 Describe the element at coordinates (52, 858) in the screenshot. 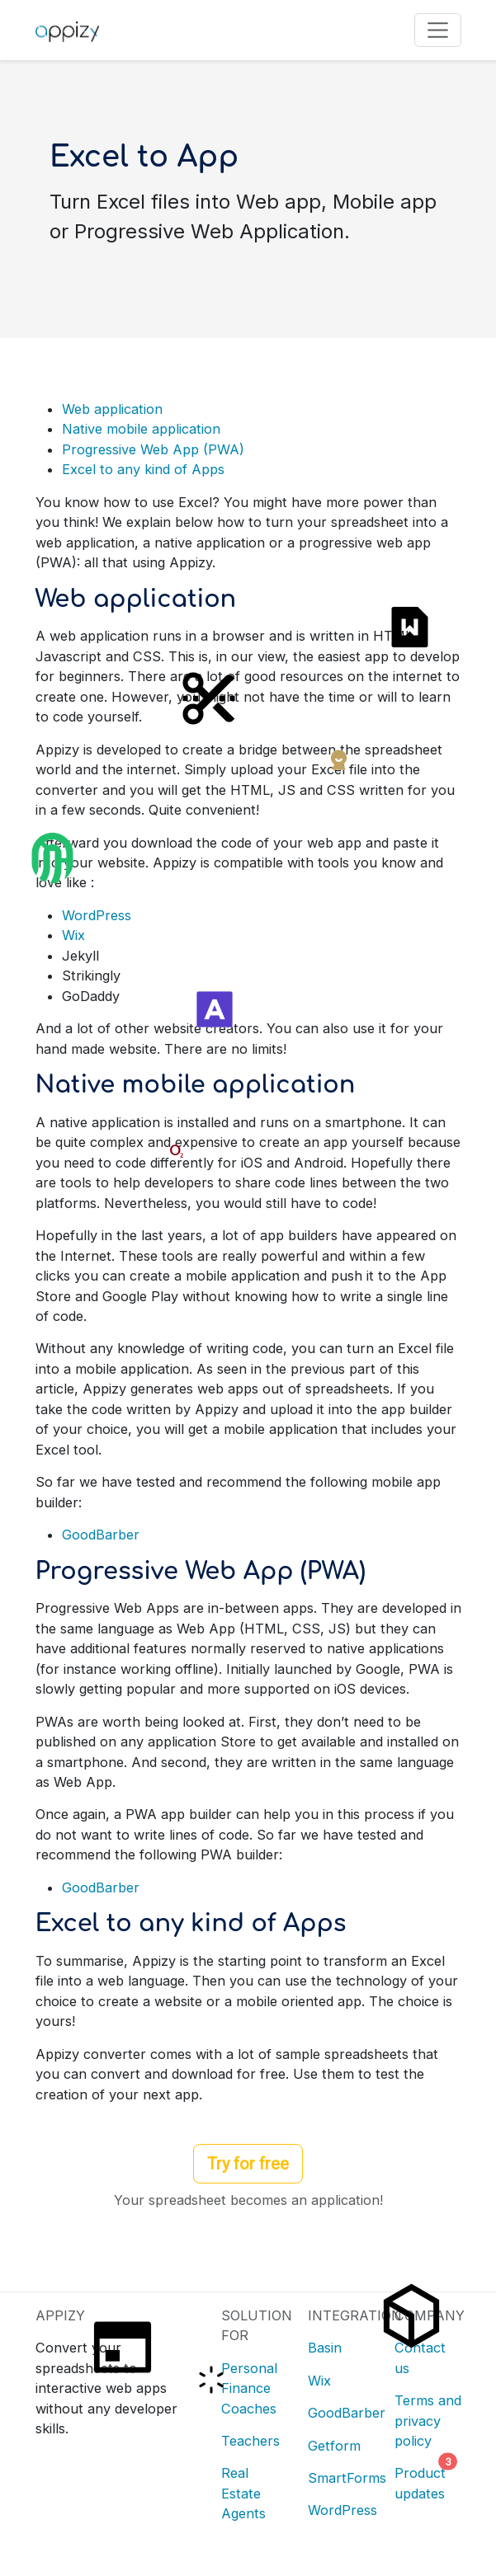

I see `authenticate with fingerprint biometrics` at that location.